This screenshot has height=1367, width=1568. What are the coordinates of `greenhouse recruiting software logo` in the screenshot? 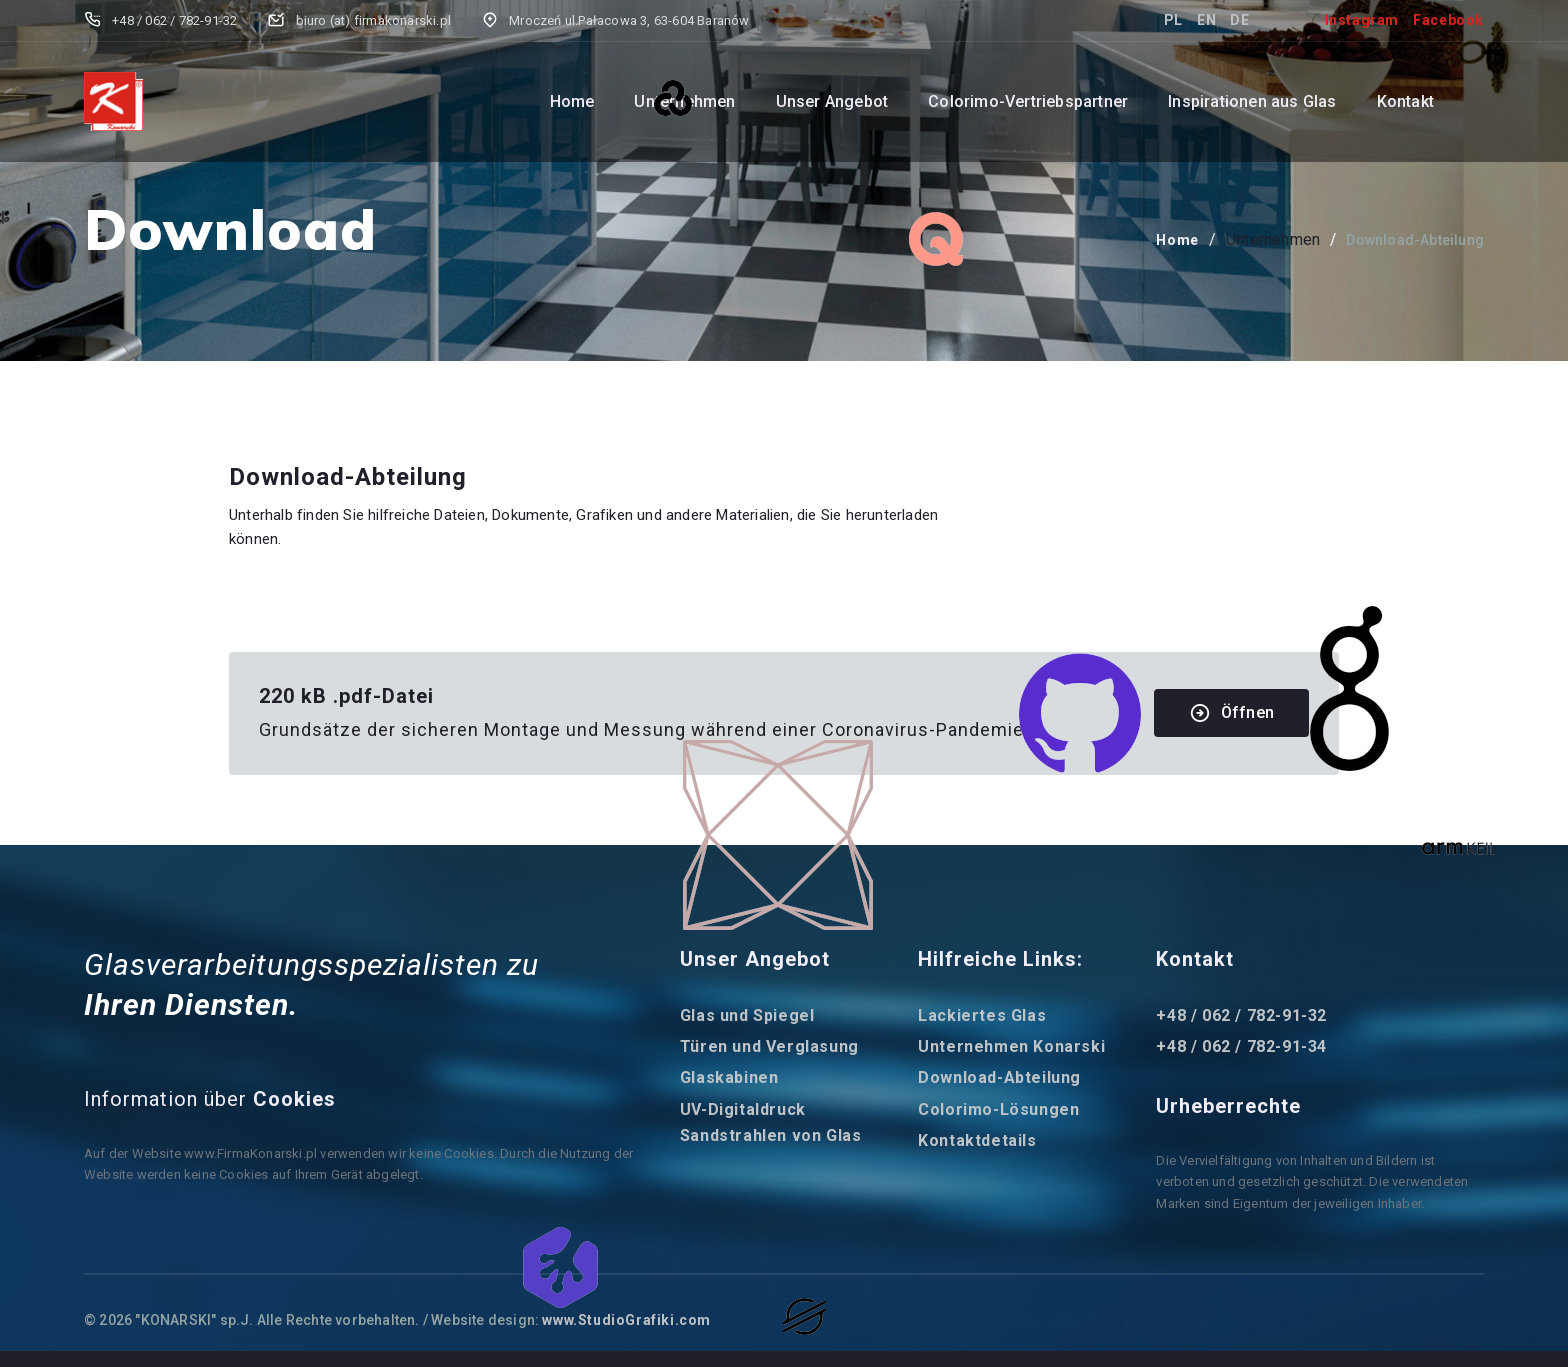 It's located at (1349, 688).